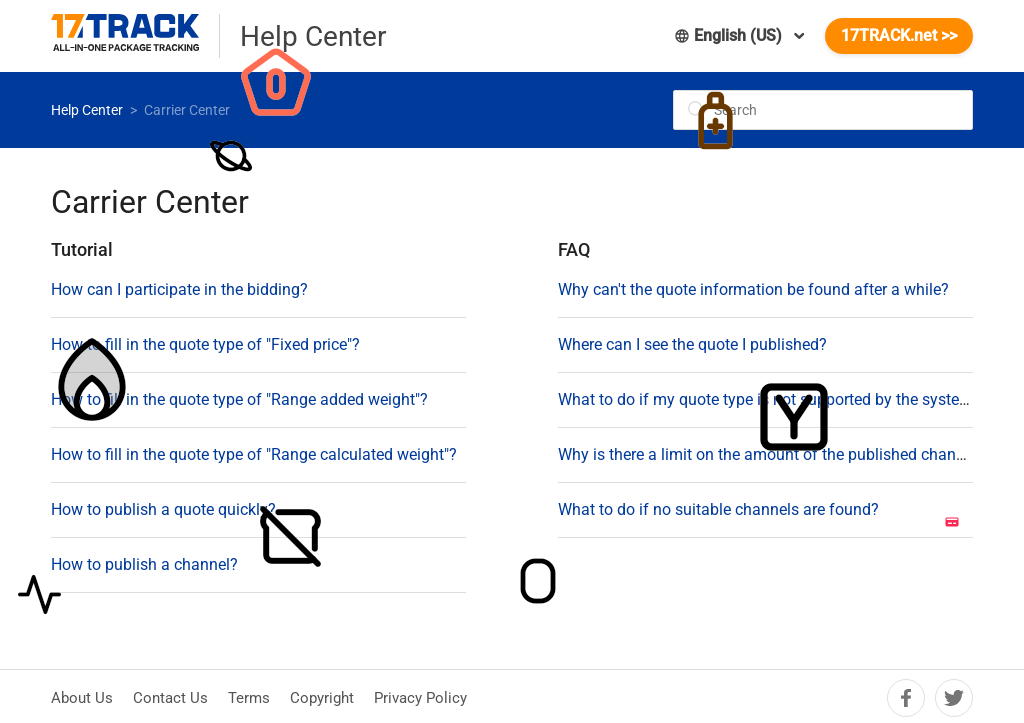  I want to click on indicates trending or popular content, so click(92, 381).